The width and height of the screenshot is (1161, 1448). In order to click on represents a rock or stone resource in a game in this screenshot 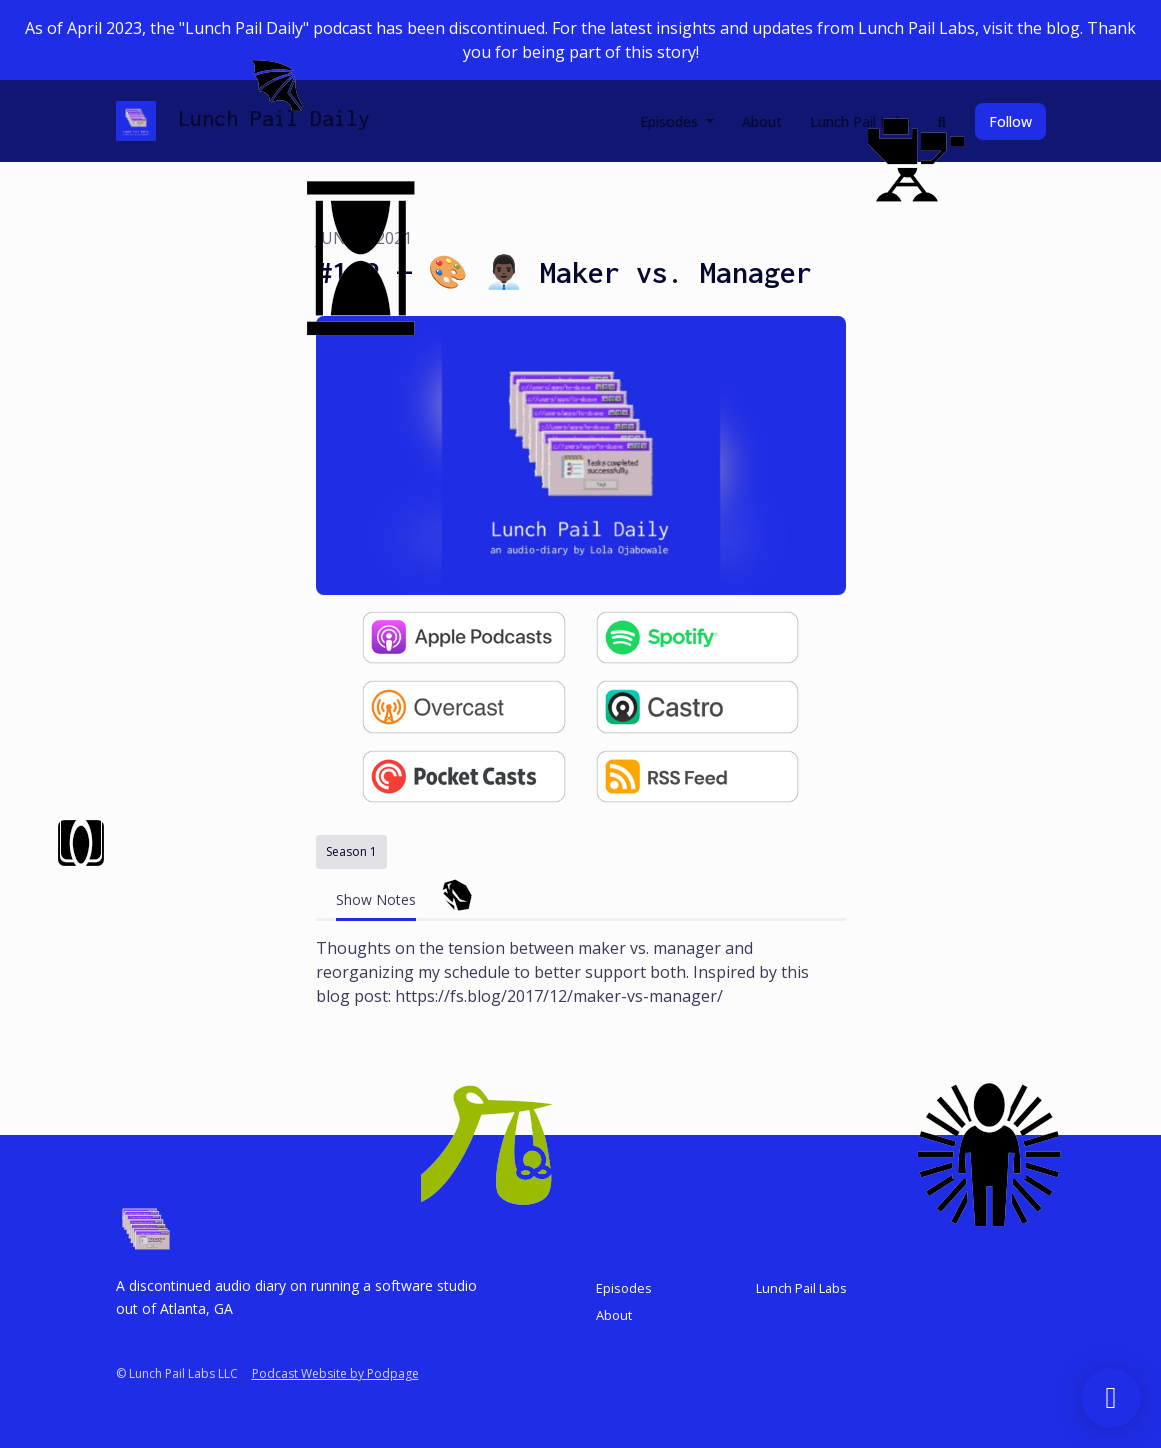, I will do `click(457, 895)`.